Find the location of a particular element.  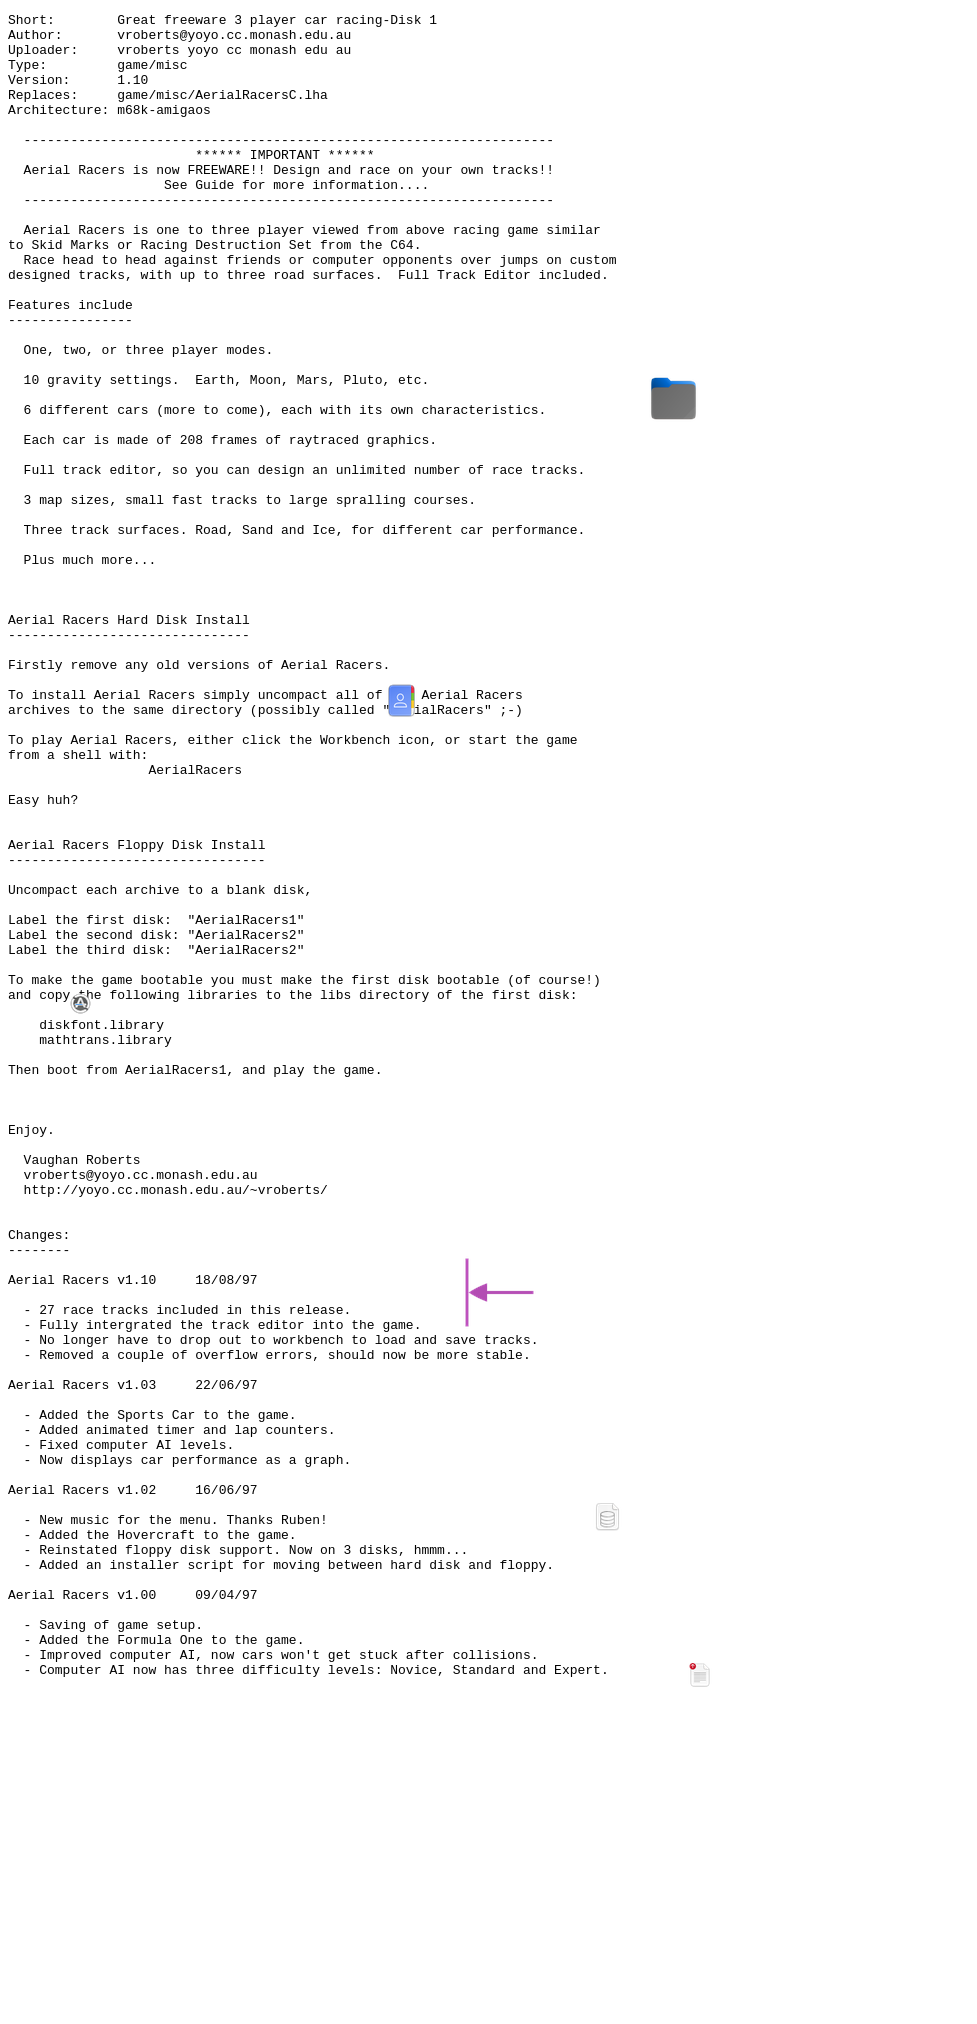

sqlite3 database file is located at coordinates (607, 1516).